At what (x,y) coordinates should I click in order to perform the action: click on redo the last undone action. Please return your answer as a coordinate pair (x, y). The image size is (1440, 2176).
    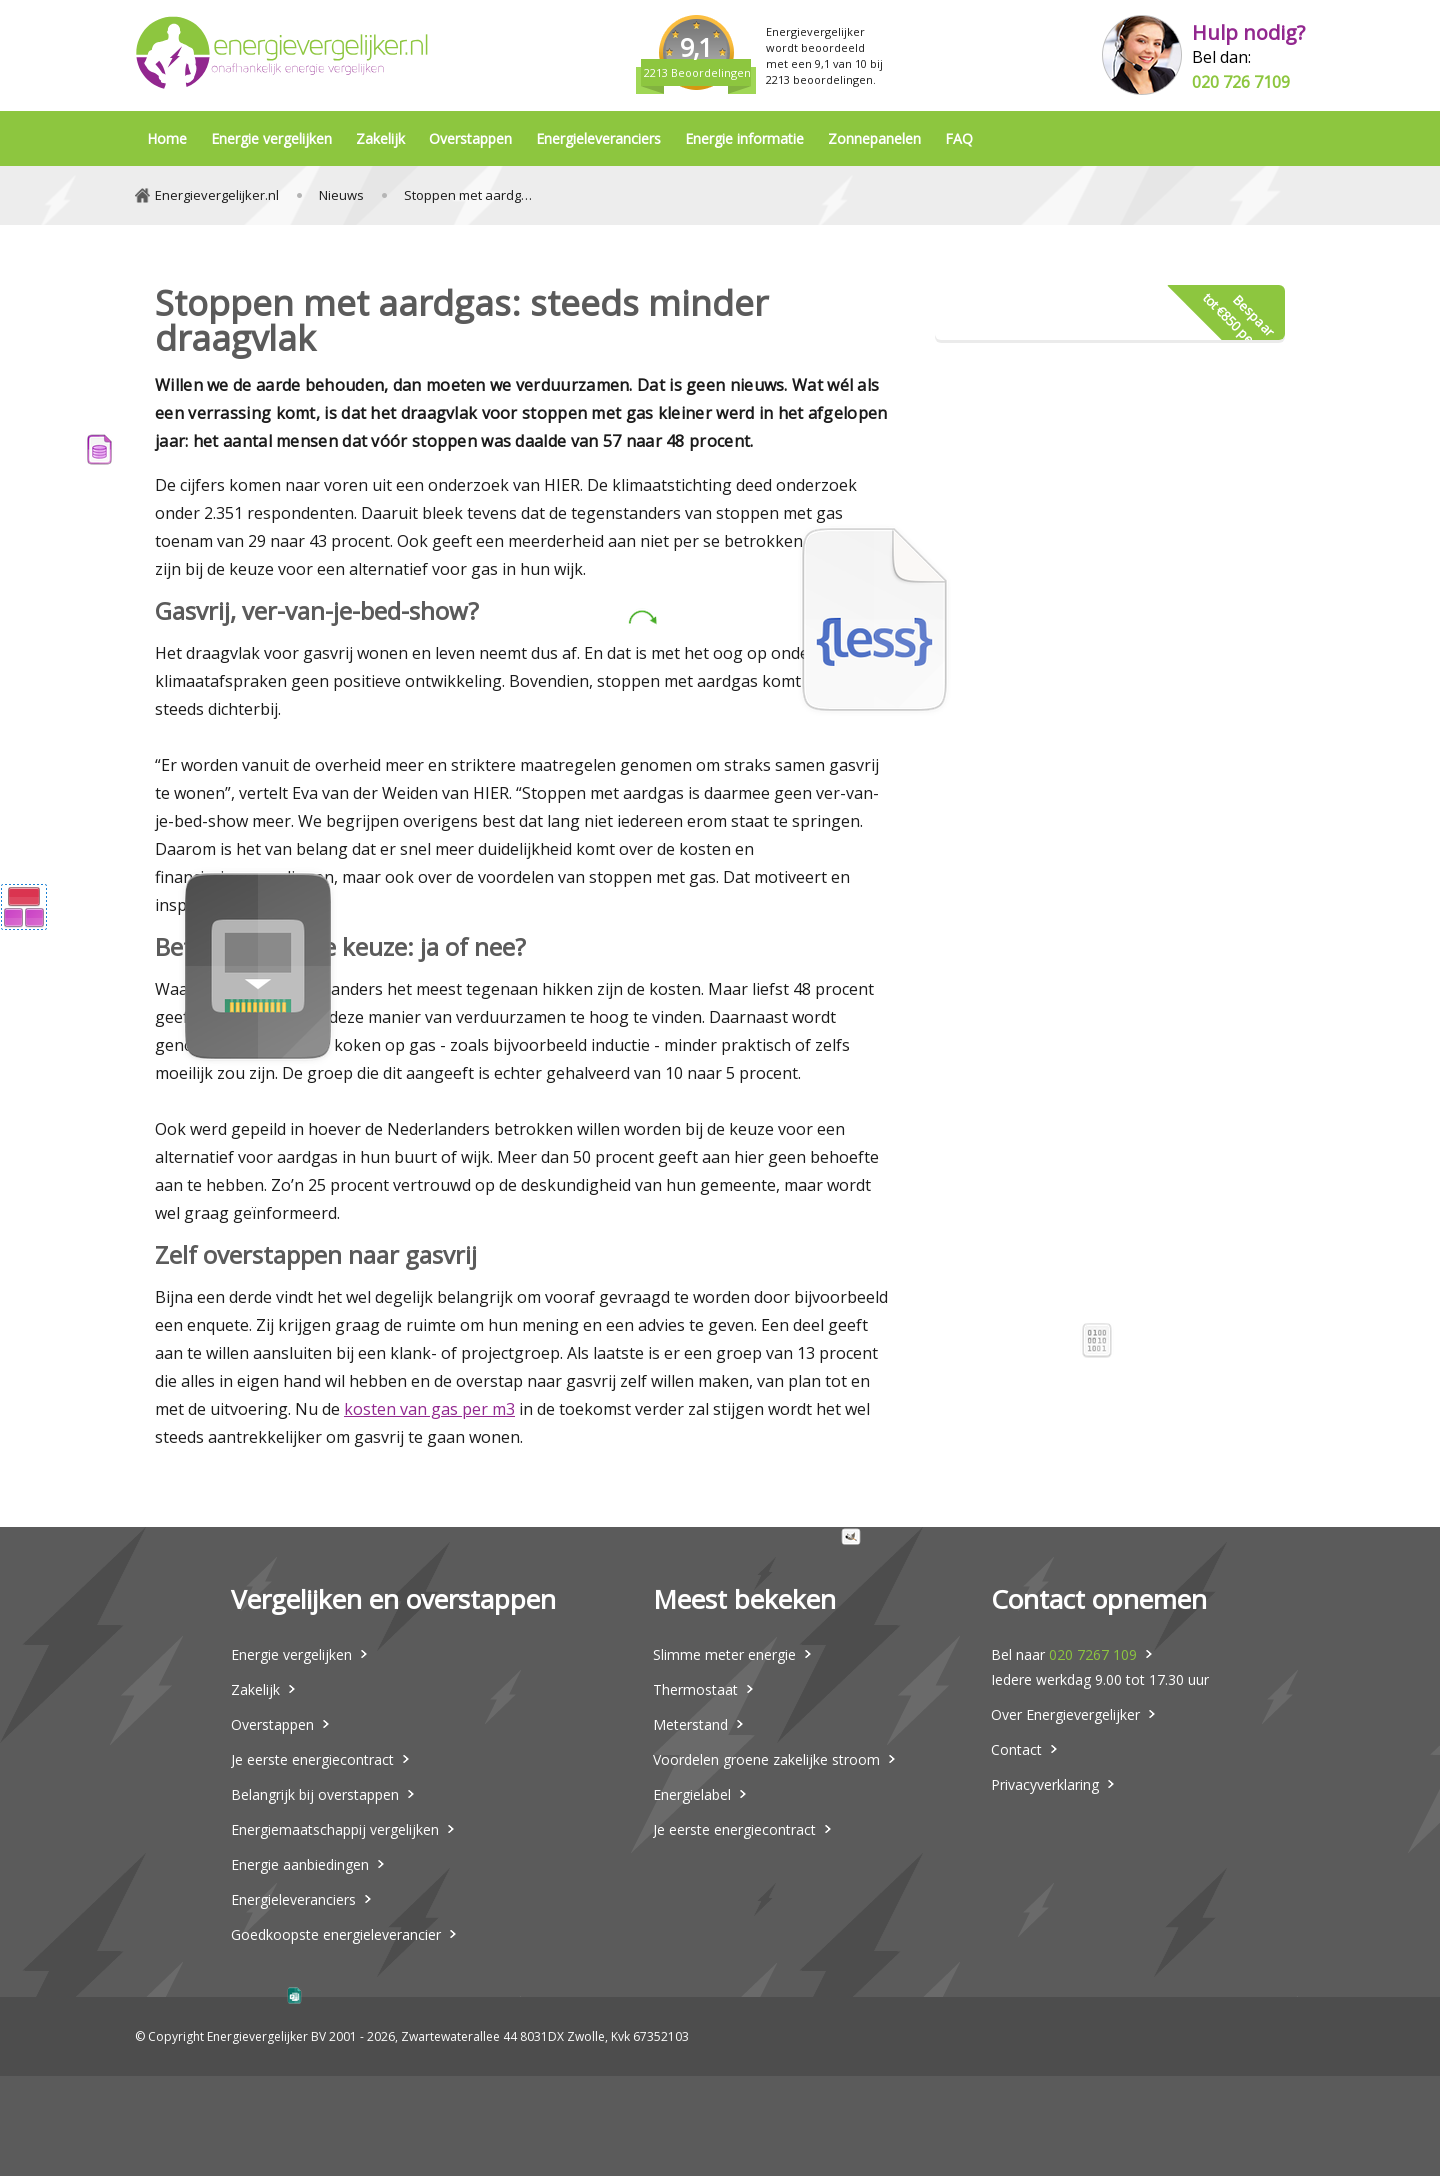
    Looking at the image, I should click on (642, 617).